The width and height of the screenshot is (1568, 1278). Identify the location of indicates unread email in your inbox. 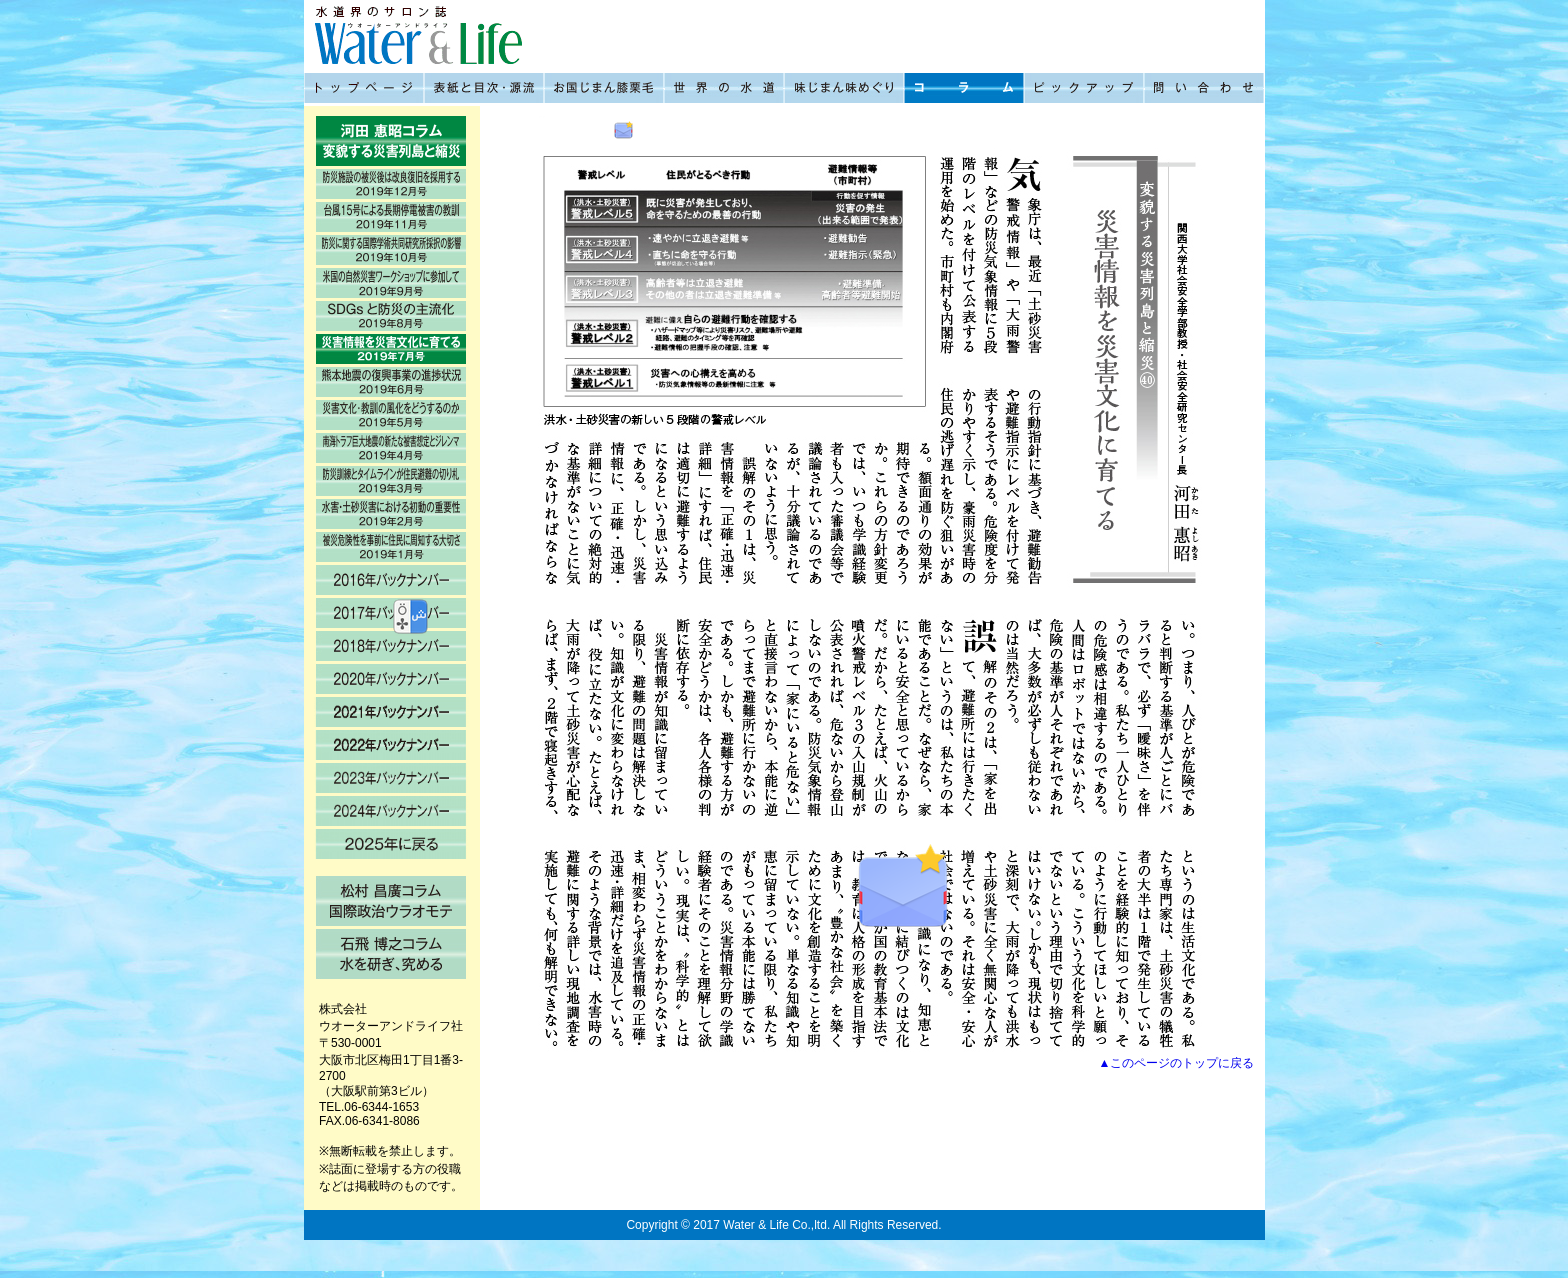
(903, 892).